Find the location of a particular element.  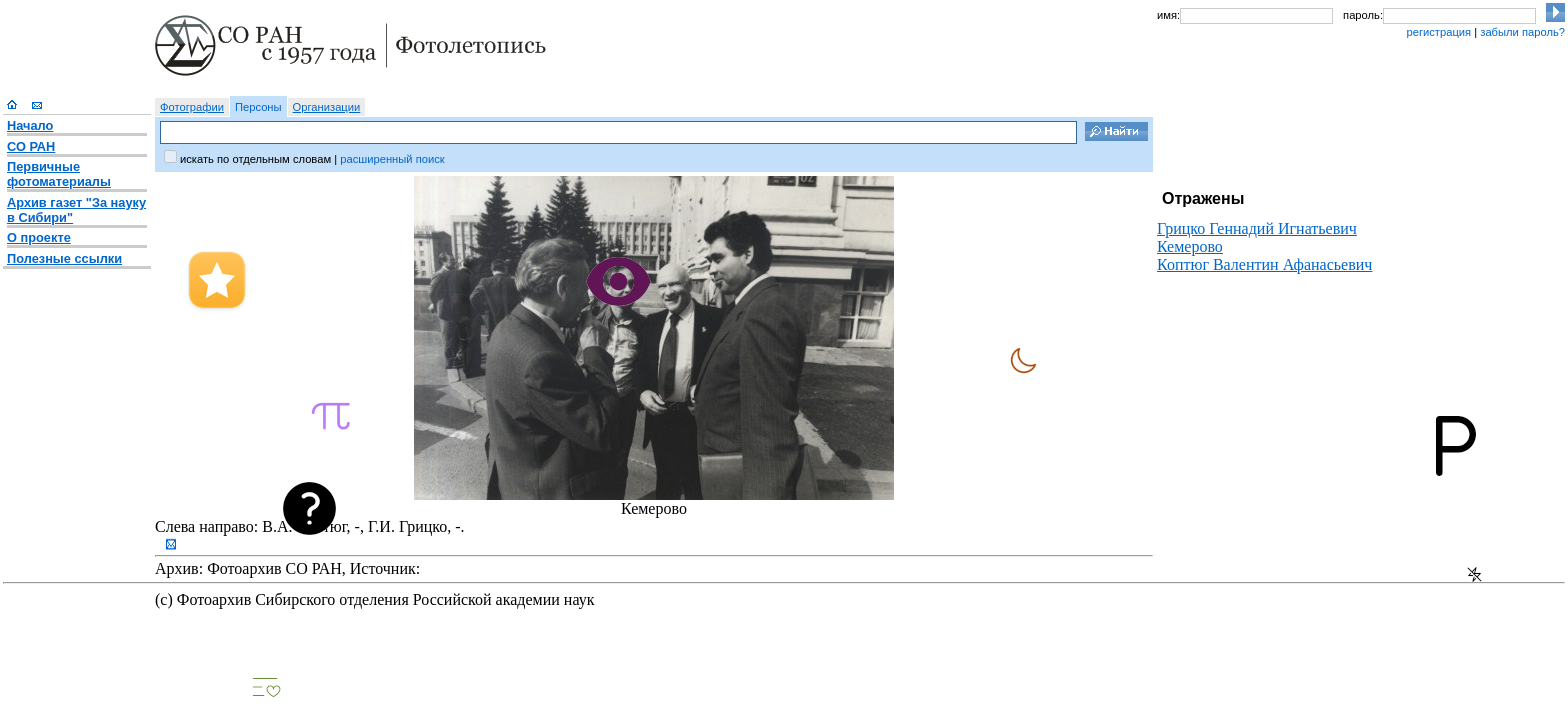

access help or support is located at coordinates (309, 508).